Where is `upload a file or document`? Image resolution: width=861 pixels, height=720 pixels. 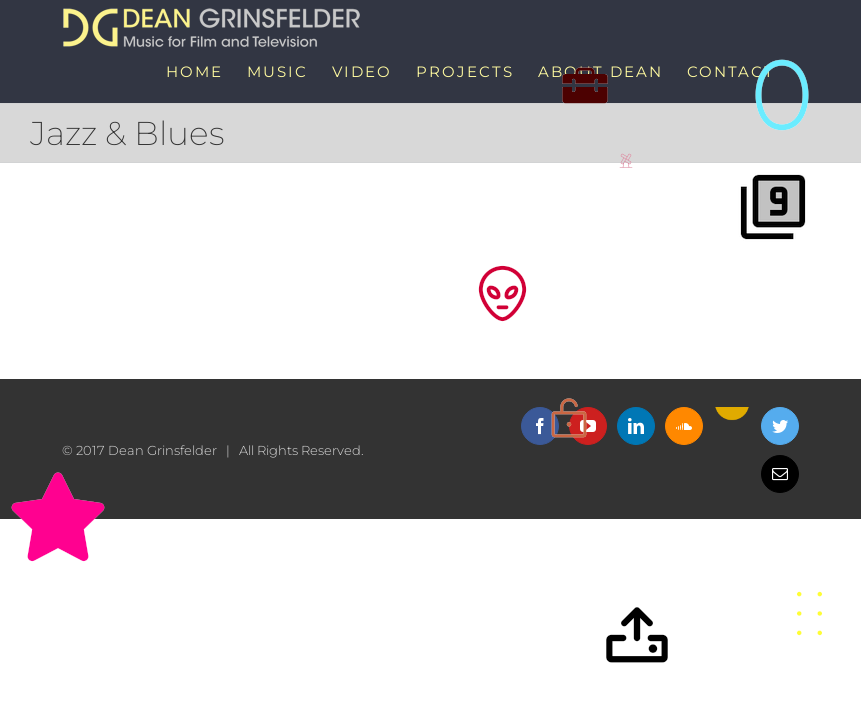 upload a file or document is located at coordinates (637, 638).